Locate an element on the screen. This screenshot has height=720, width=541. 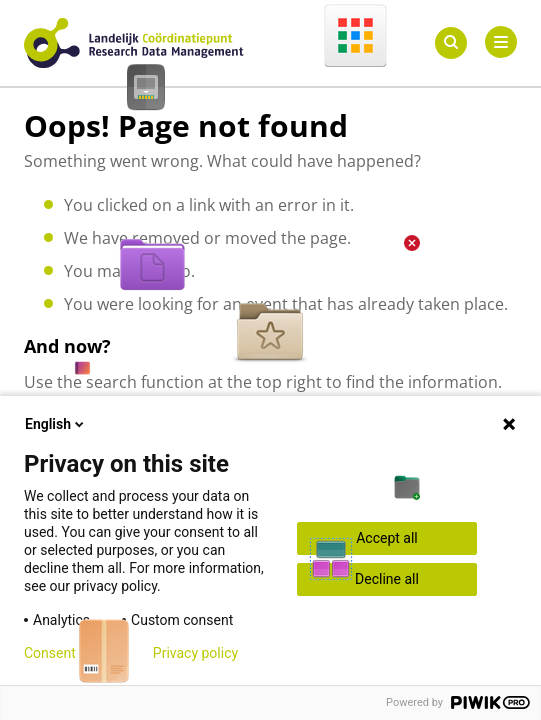
gameboy rom file type indicator is located at coordinates (146, 87).